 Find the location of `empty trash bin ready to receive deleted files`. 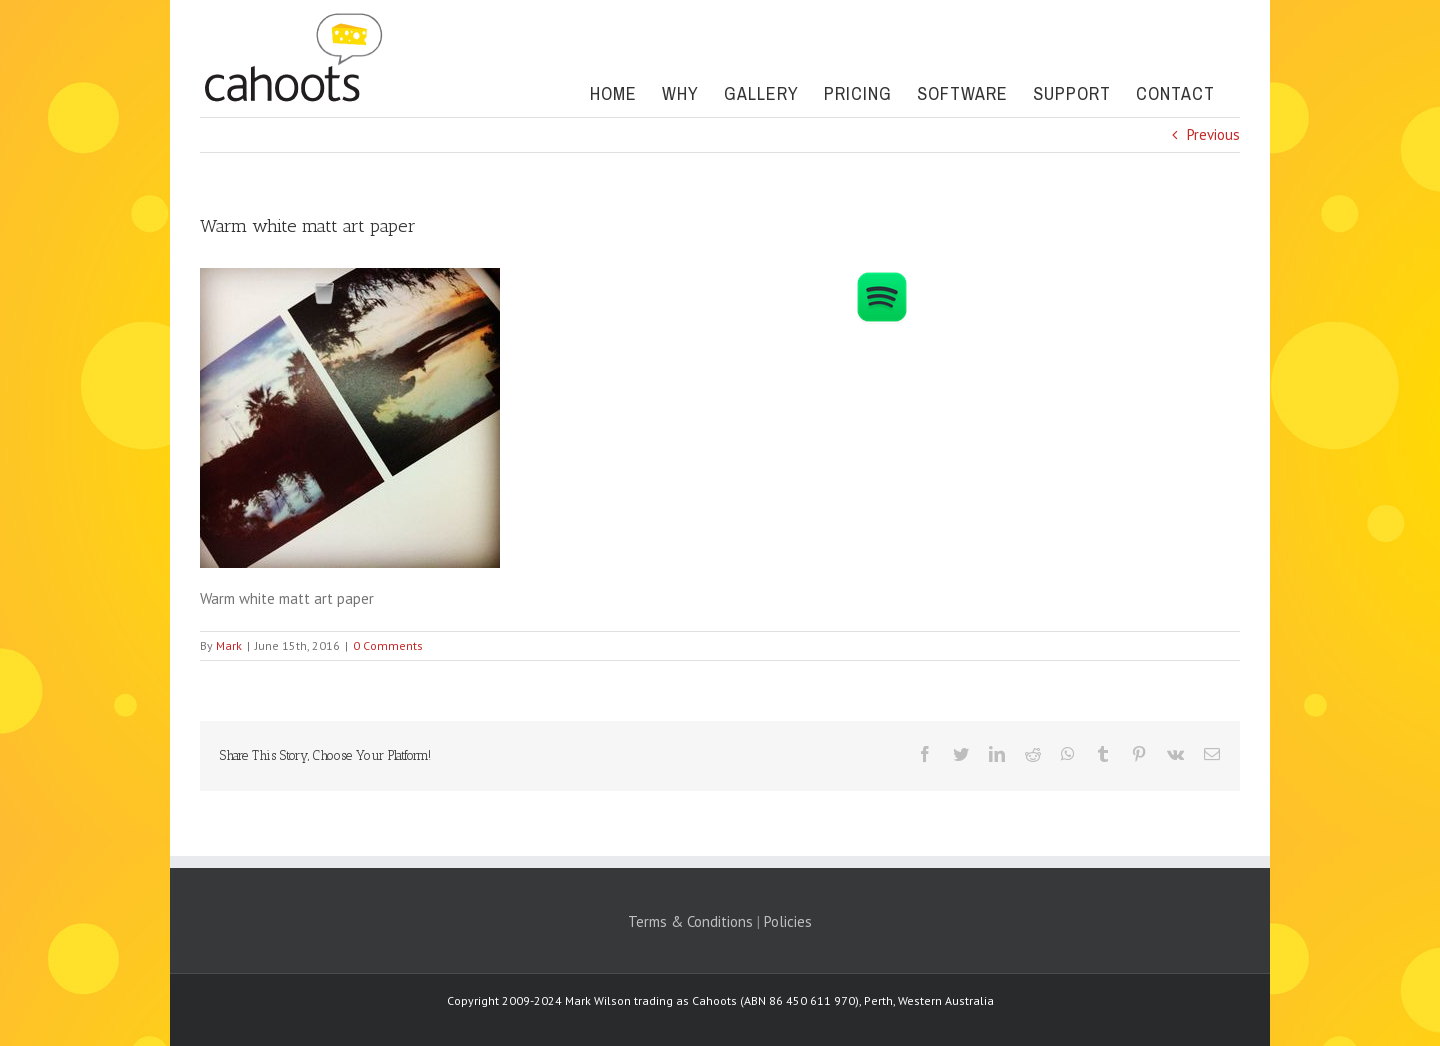

empty trash bin ready to receive deleted files is located at coordinates (324, 293).